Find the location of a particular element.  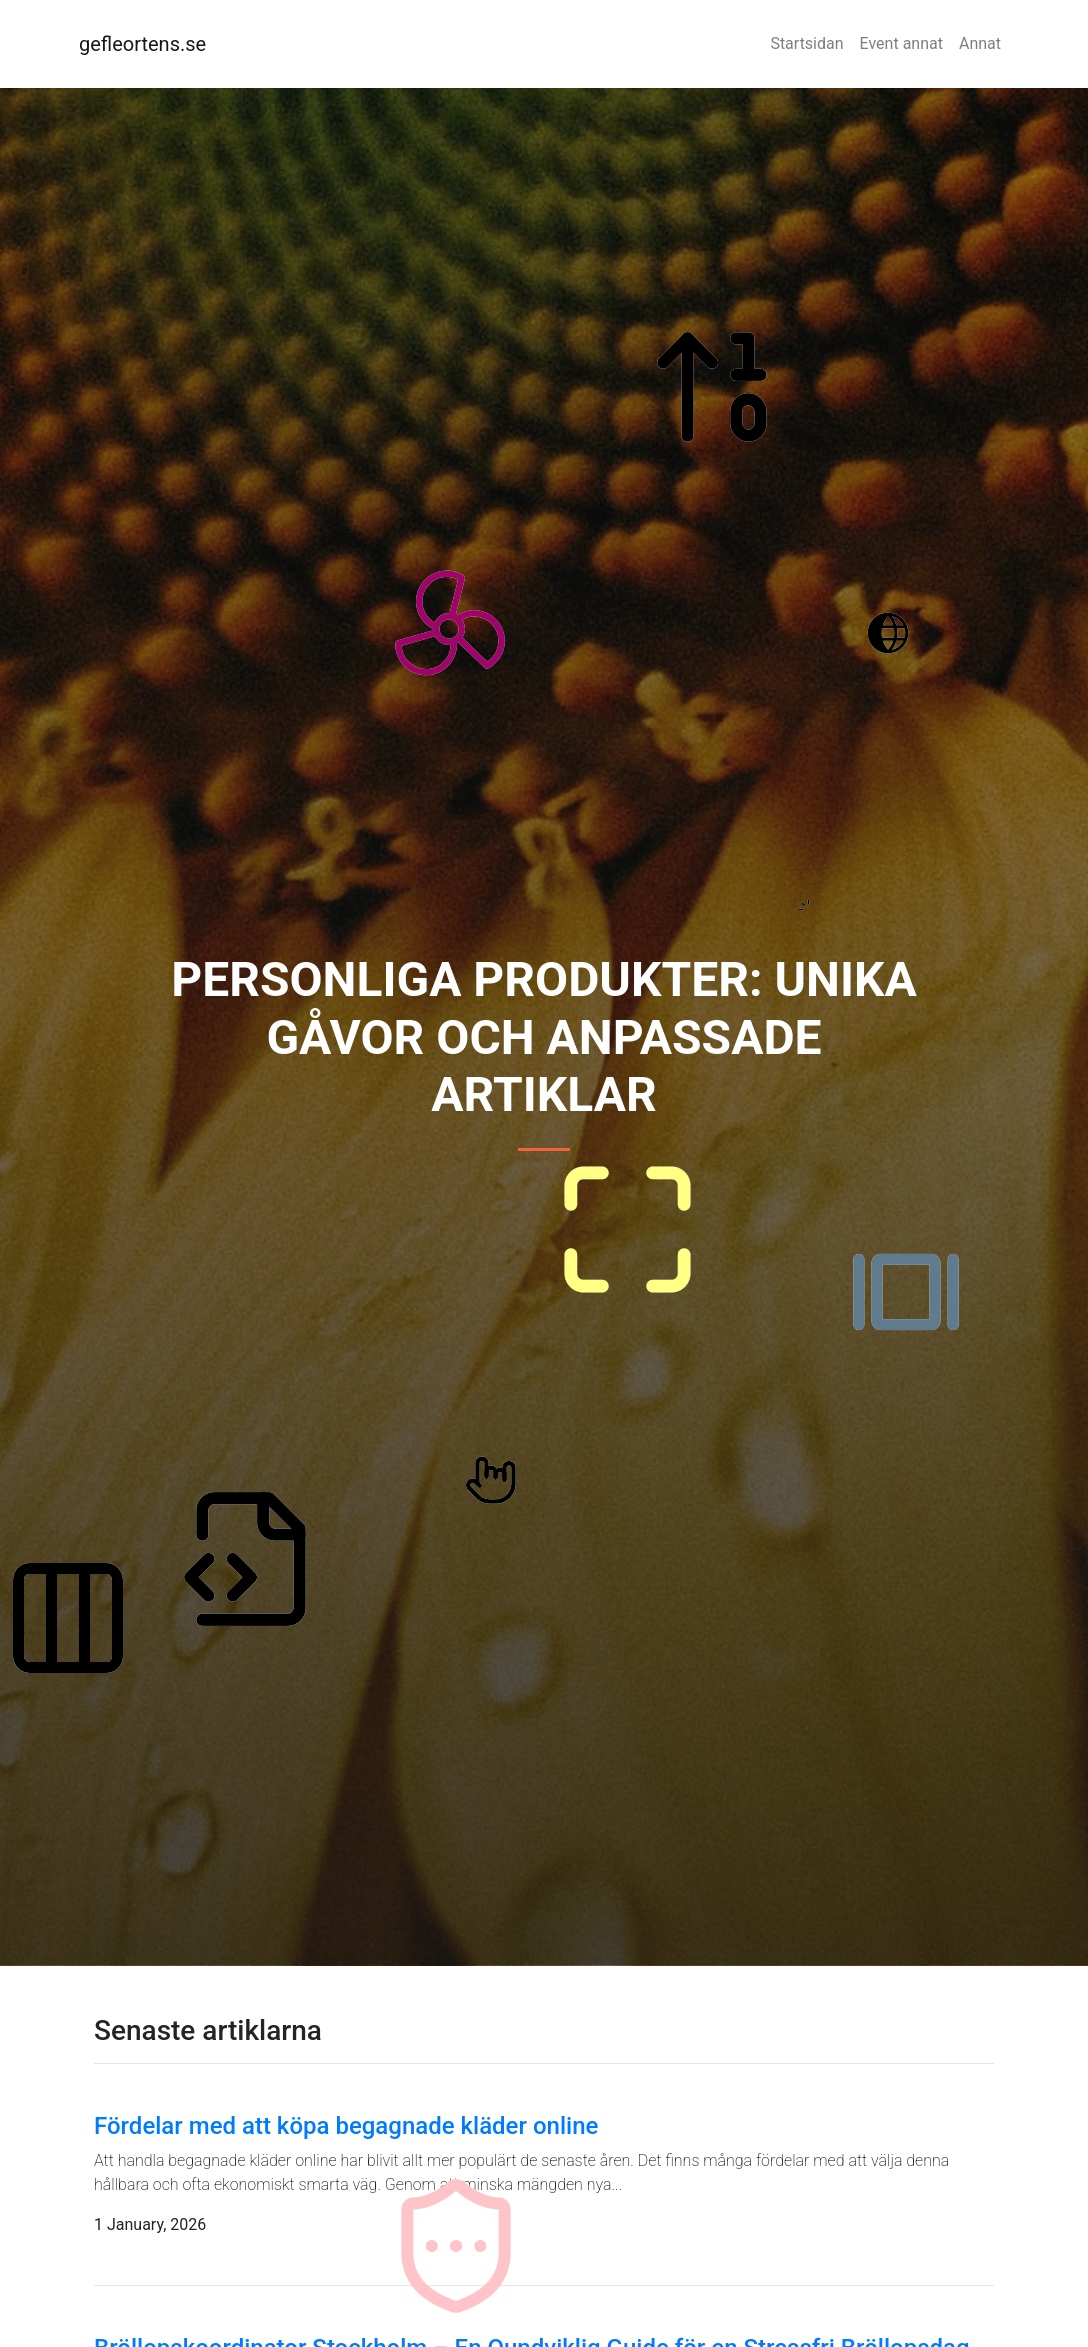

view source code file is located at coordinates (251, 1559).